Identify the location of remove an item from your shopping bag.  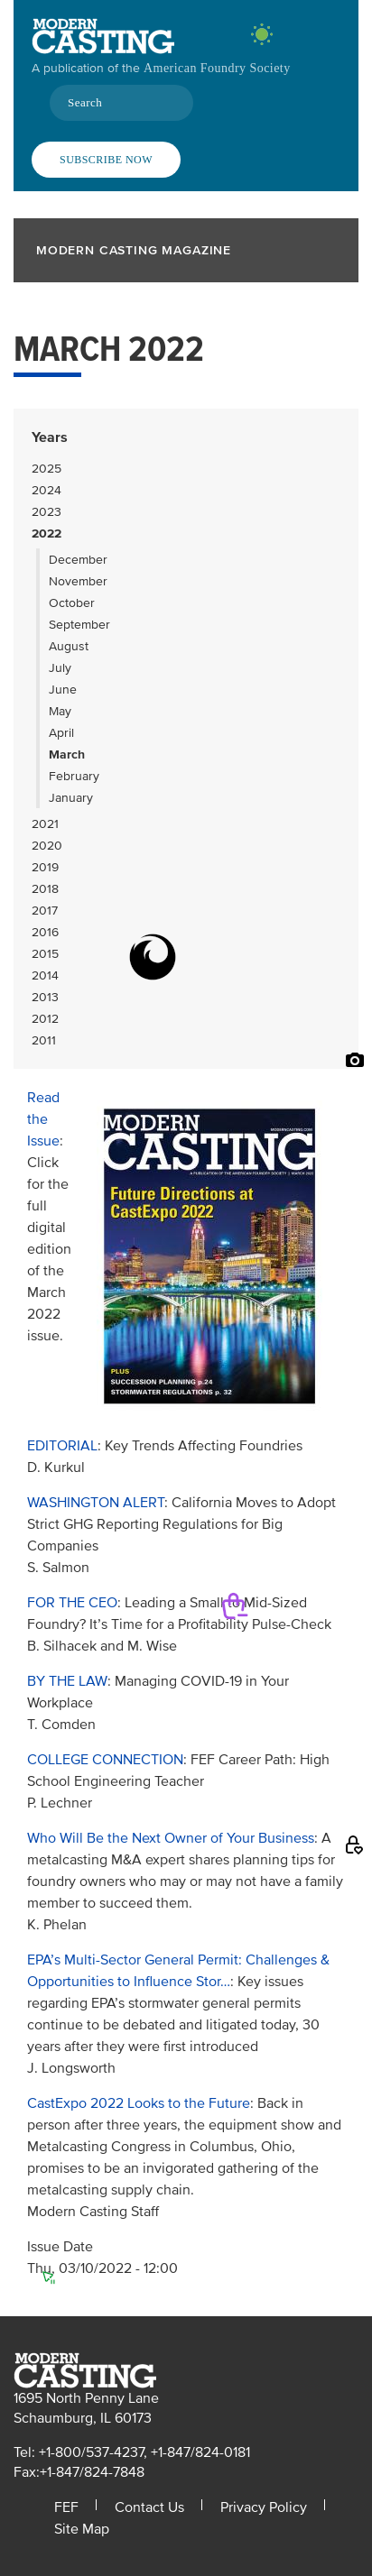
(233, 1605).